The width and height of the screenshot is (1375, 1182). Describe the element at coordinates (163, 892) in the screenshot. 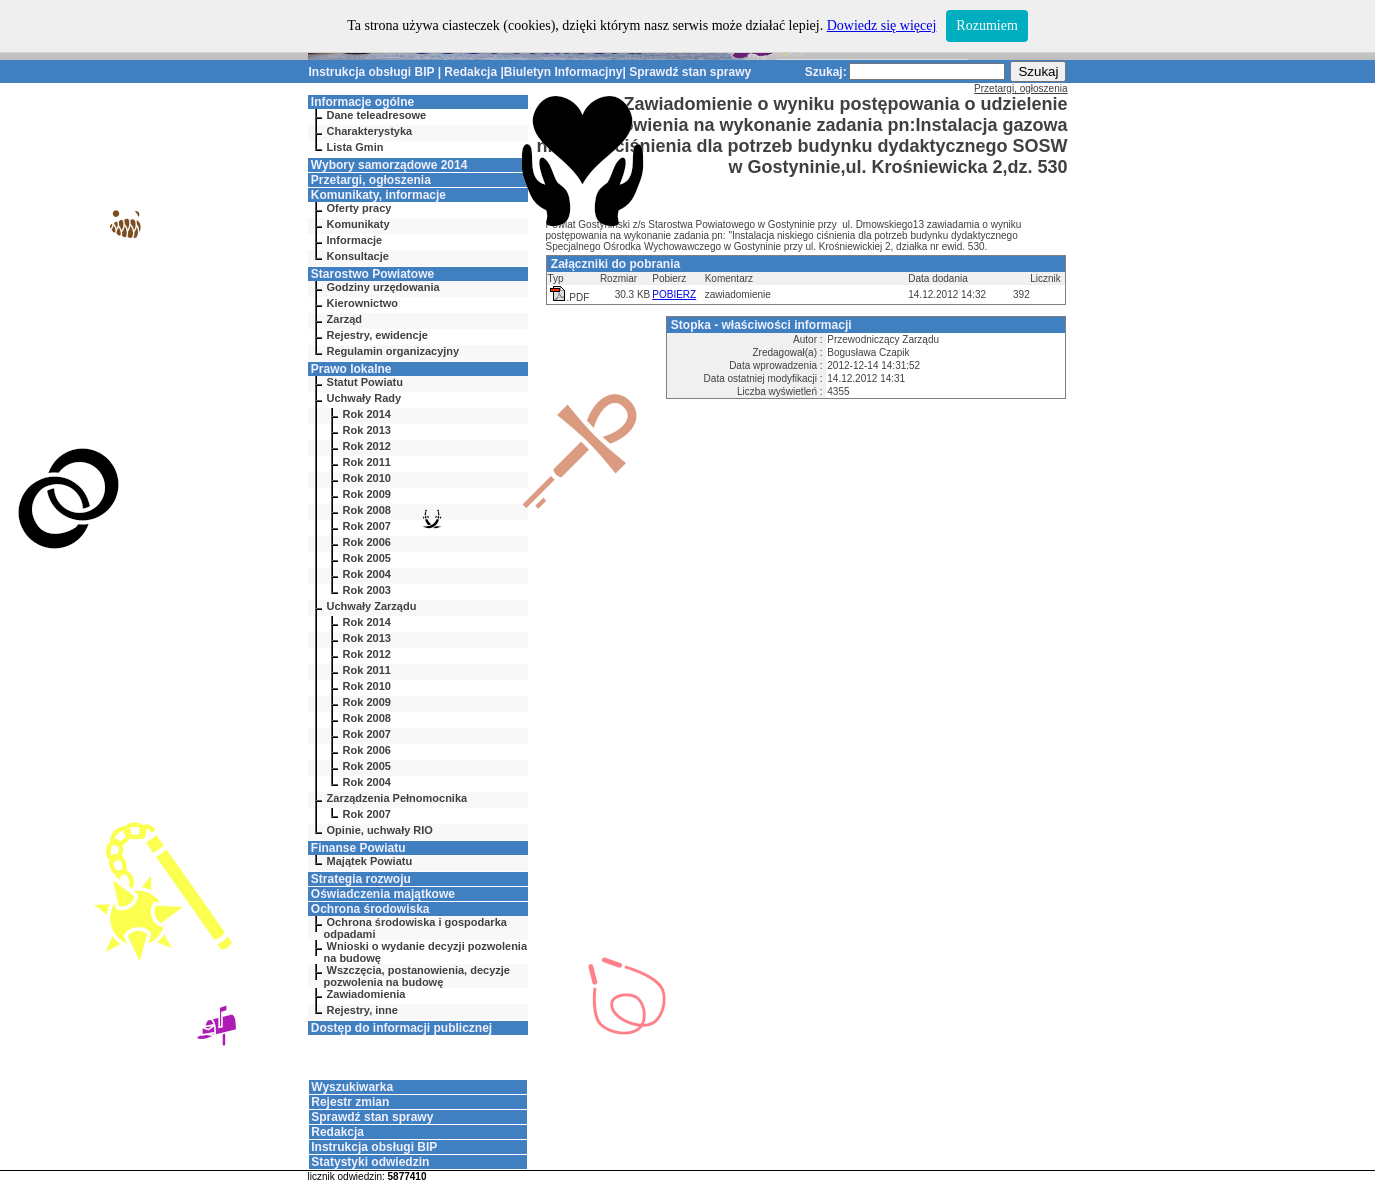

I see `select flail weapon in game inventory` at that location.